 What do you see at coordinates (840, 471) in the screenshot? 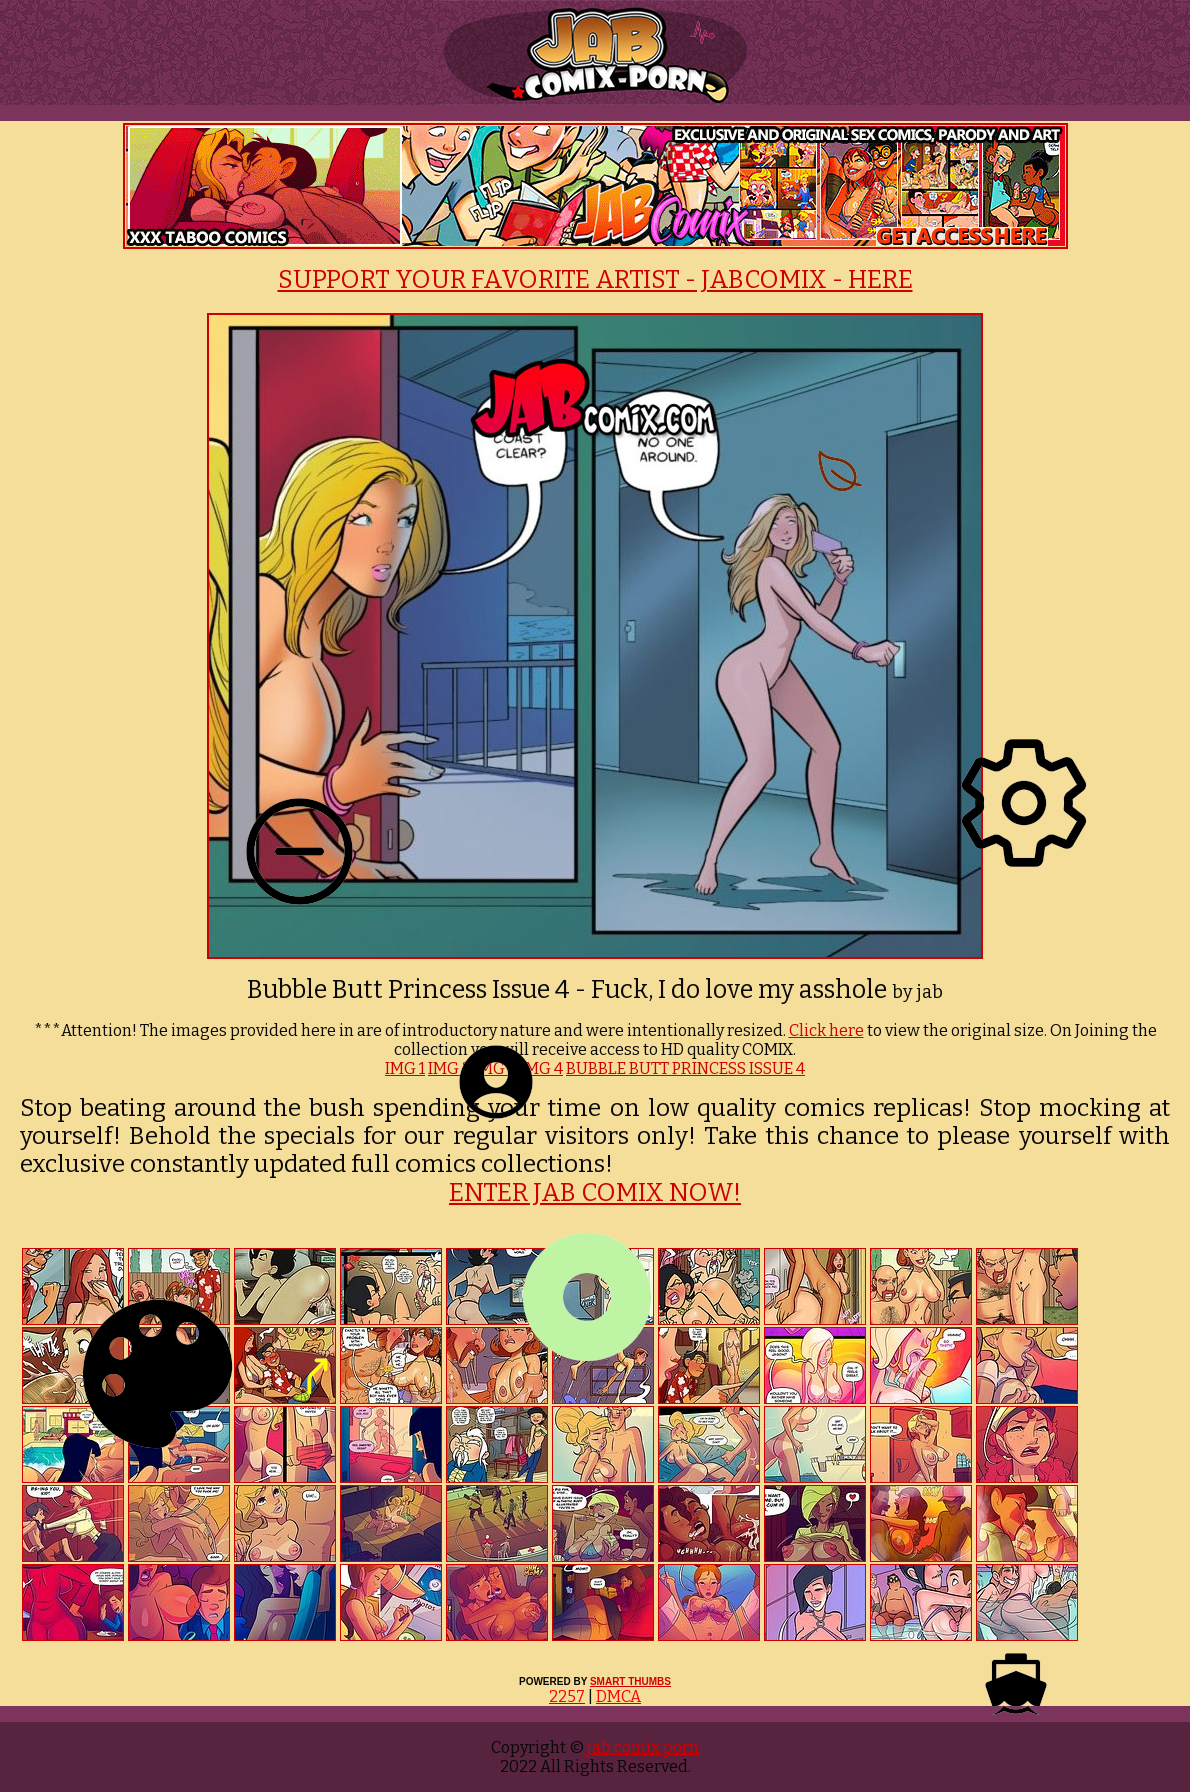
I see `indicates eco-friendly or sustainable option` at bounding box center [840, 471].